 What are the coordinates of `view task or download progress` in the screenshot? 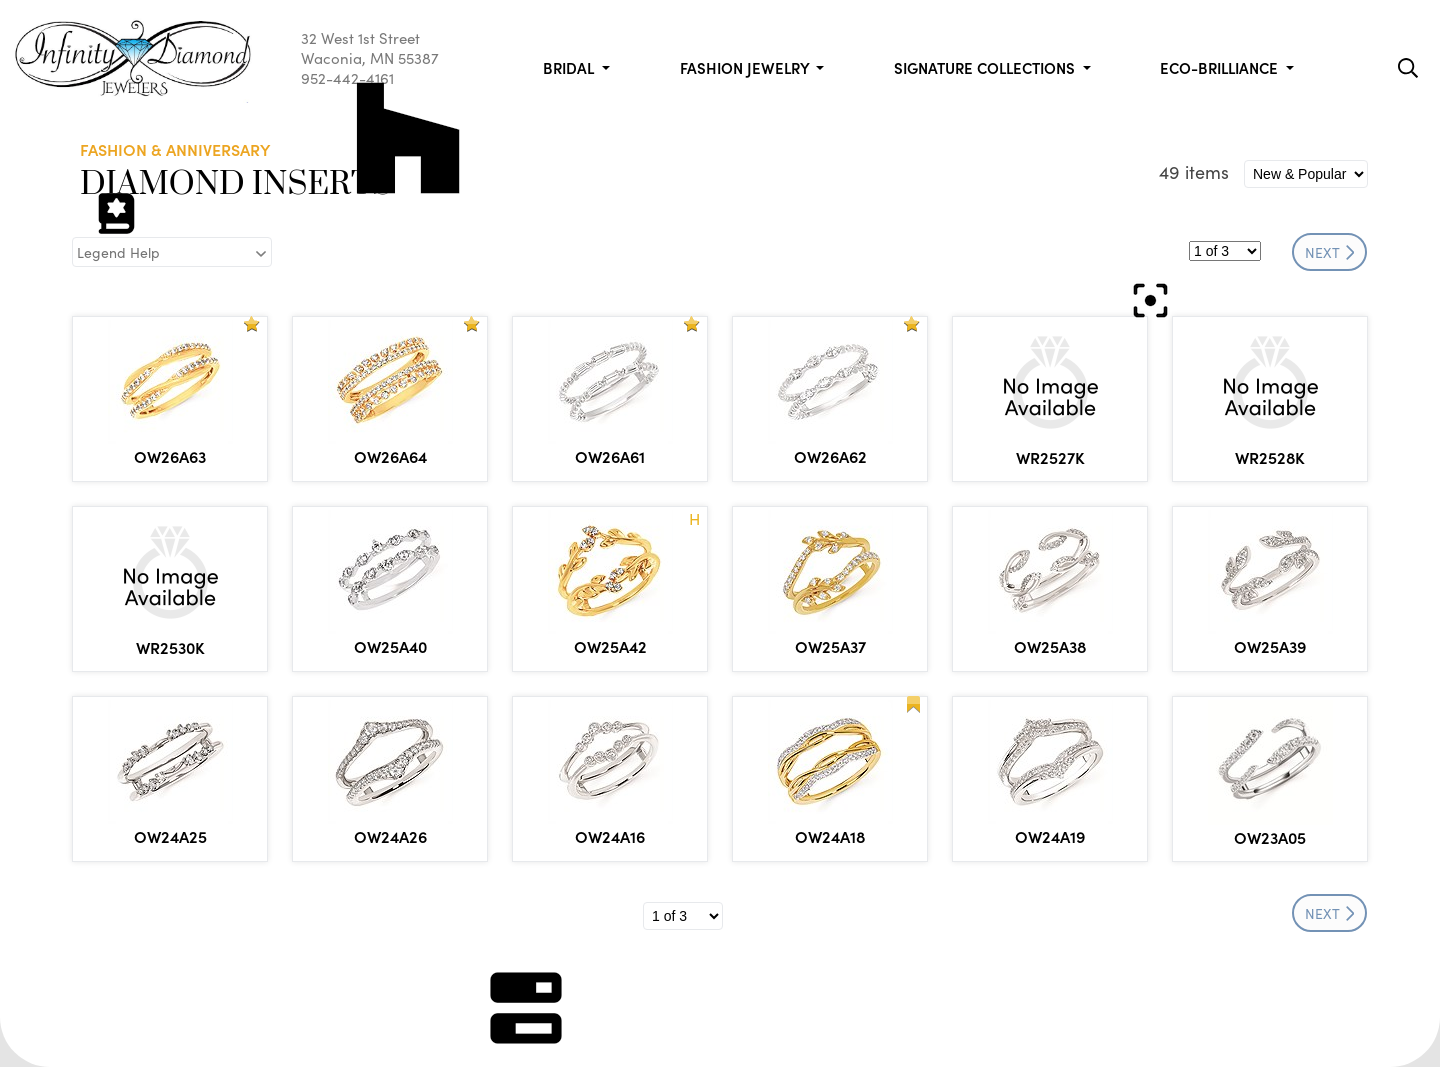 It's located at (526, 1008).